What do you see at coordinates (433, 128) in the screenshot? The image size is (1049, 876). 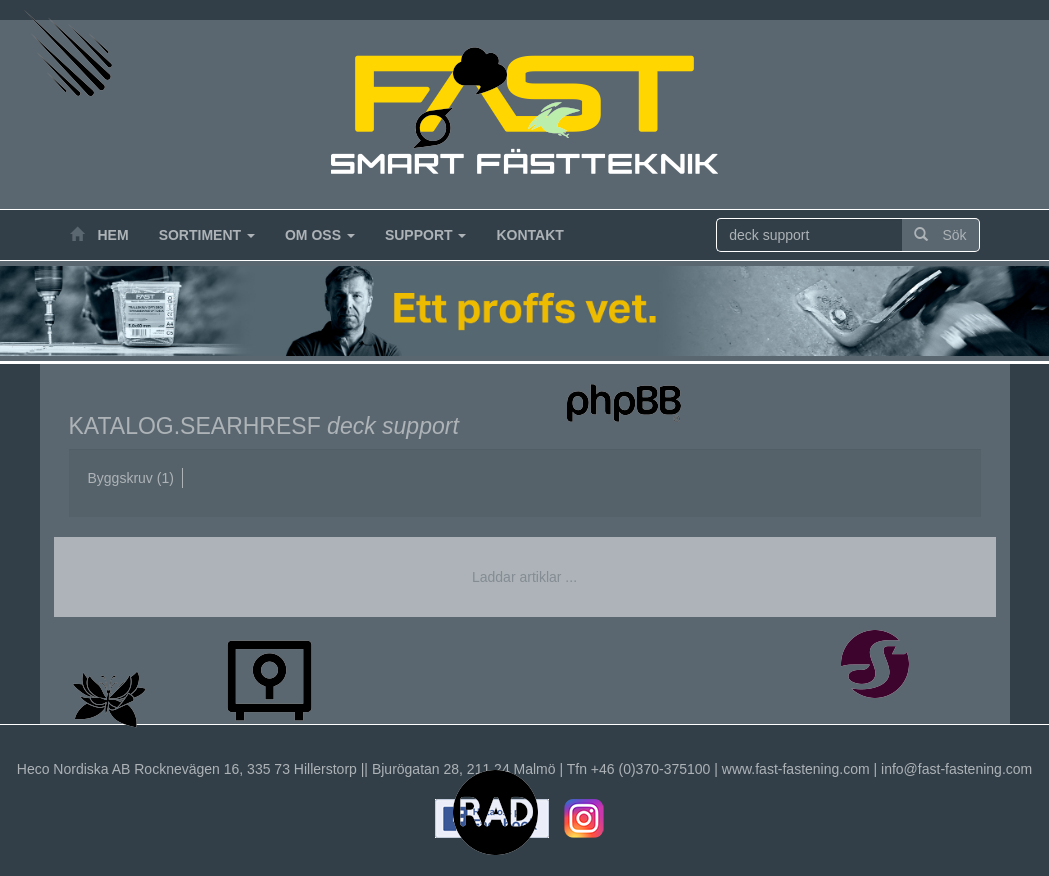 I see `Superpowers game engine logo` at bounding box center [433, 128].